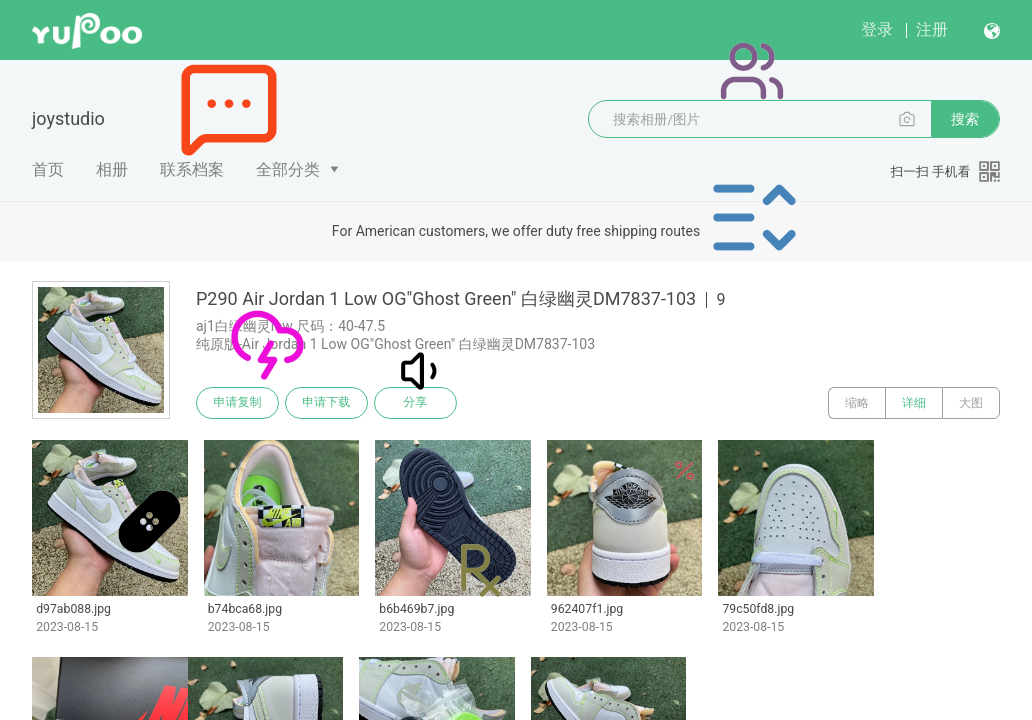 This screenshot has width=1032, height=720. Describe the element at coordinates (752, 71) in the screenshot. I see `view all users or team members` at that location.